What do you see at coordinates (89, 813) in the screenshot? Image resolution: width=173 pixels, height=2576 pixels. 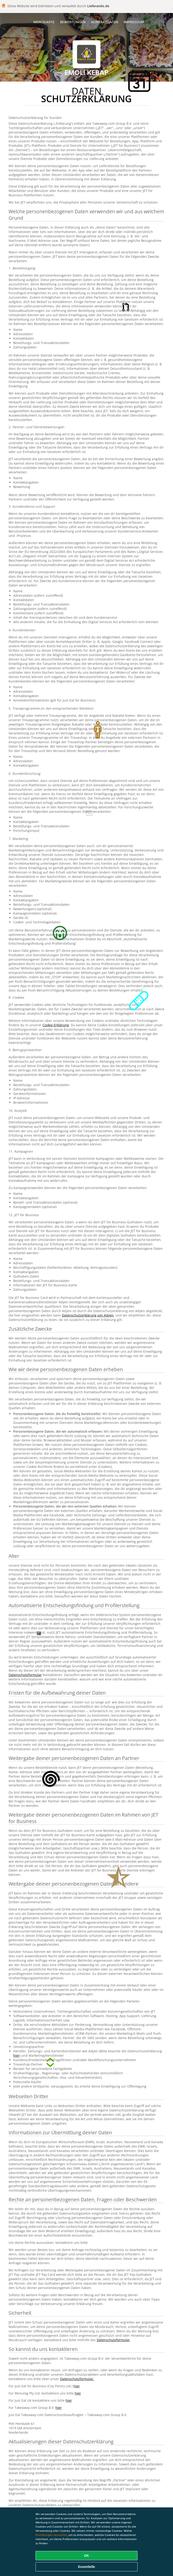 I see `view your shopping bag` at bounding box center [89, 813].